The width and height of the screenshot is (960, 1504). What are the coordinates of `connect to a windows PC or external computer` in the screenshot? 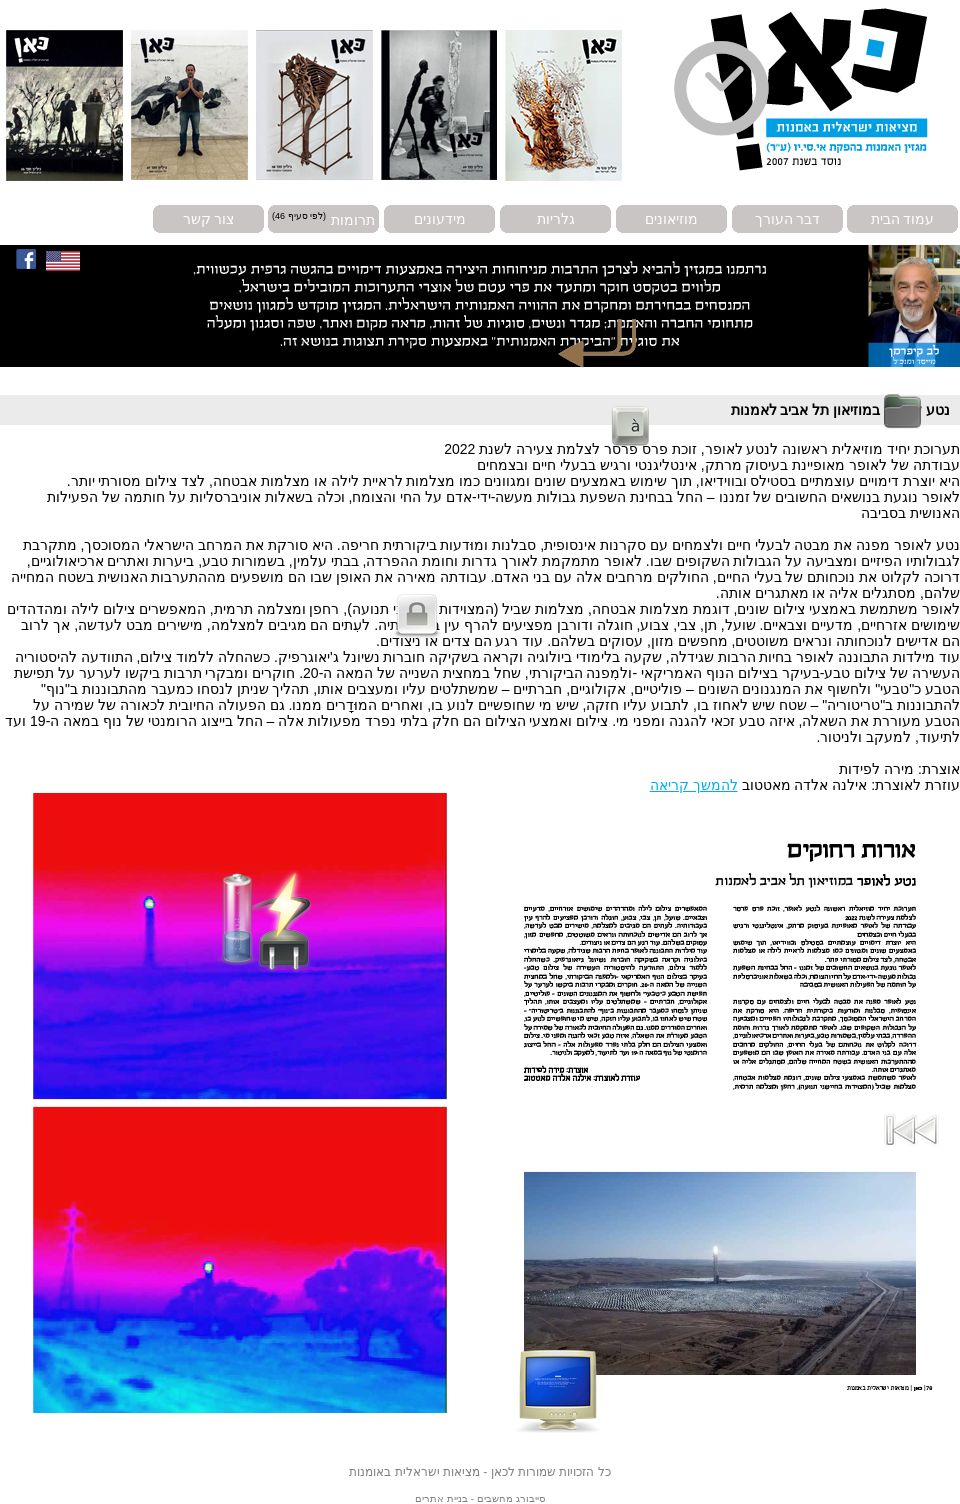 It's located at (558, 1389).